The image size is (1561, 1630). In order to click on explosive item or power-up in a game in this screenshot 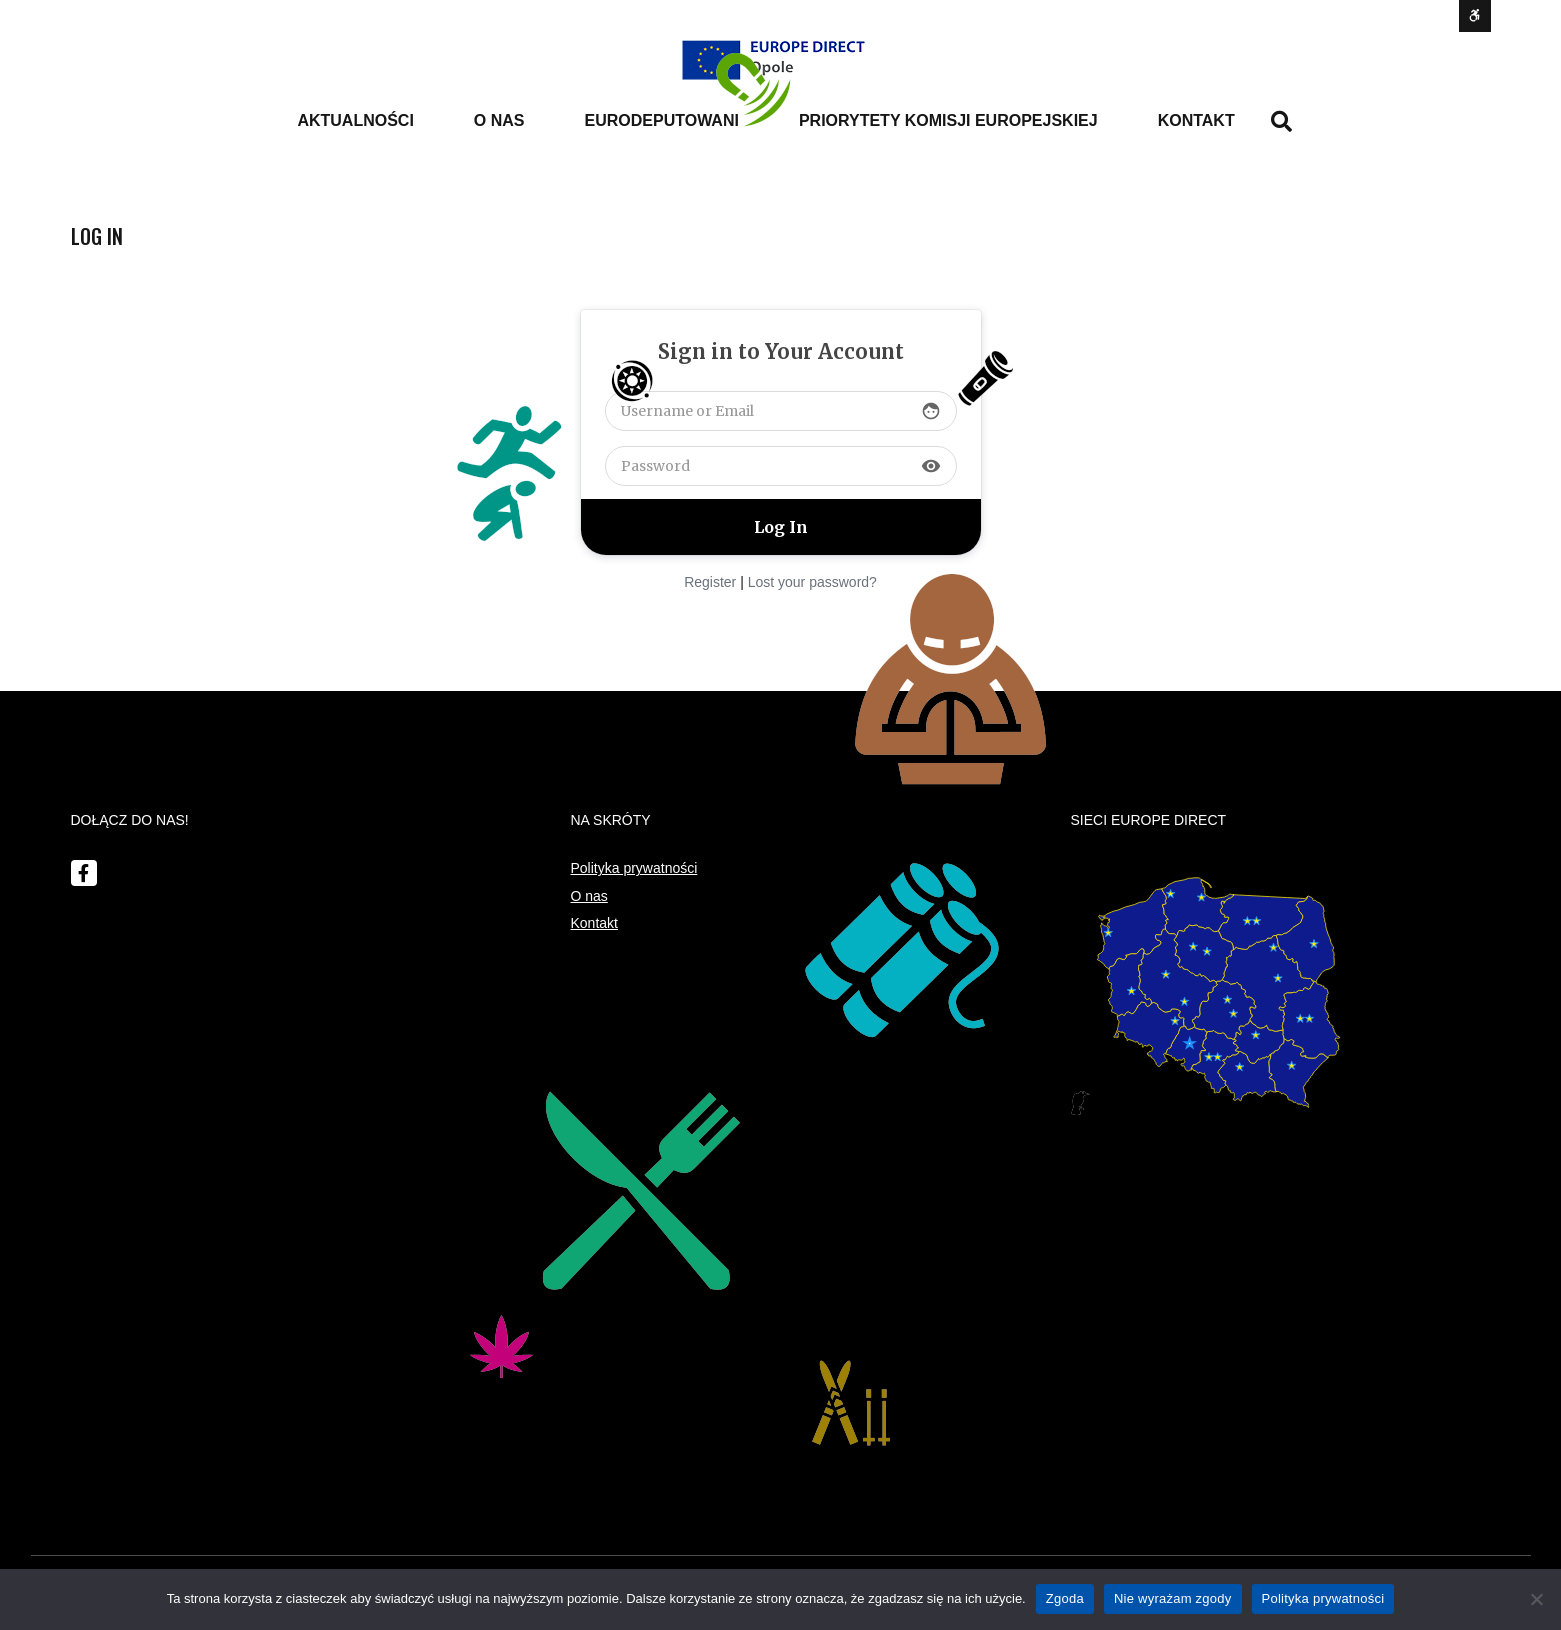, I will do `click(901, 940)`.